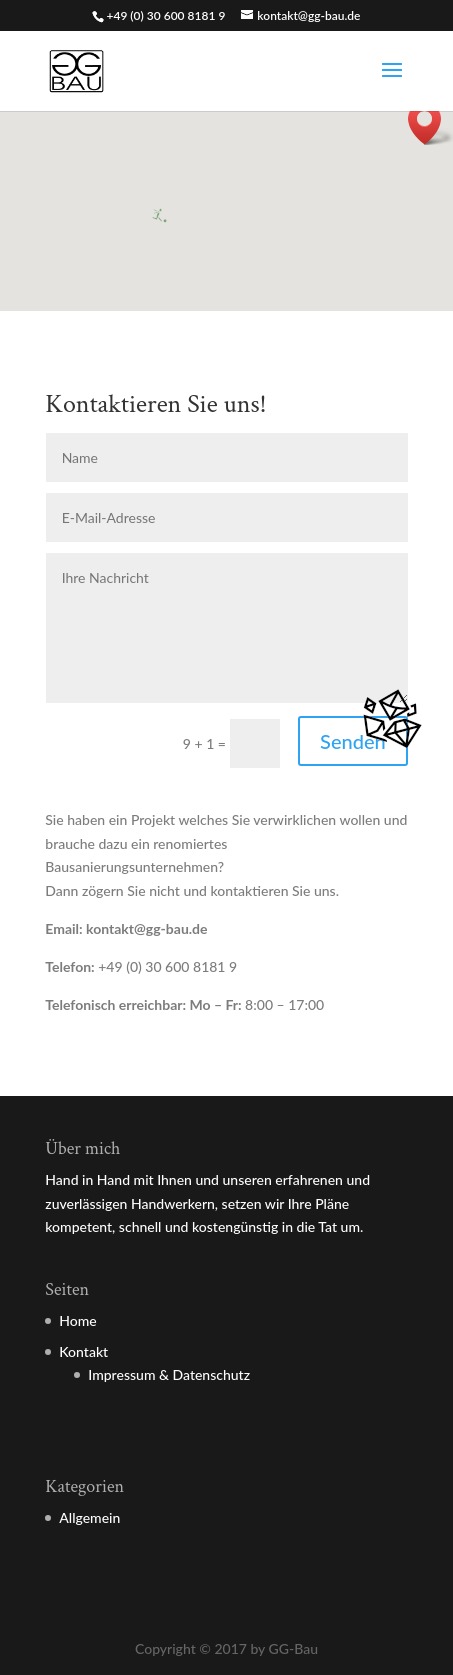 This screenshot has width=453, height=1675. Describe the element at coordinates (392, 718) in the screenshot. I see `view your gem balance or currency` at that location.